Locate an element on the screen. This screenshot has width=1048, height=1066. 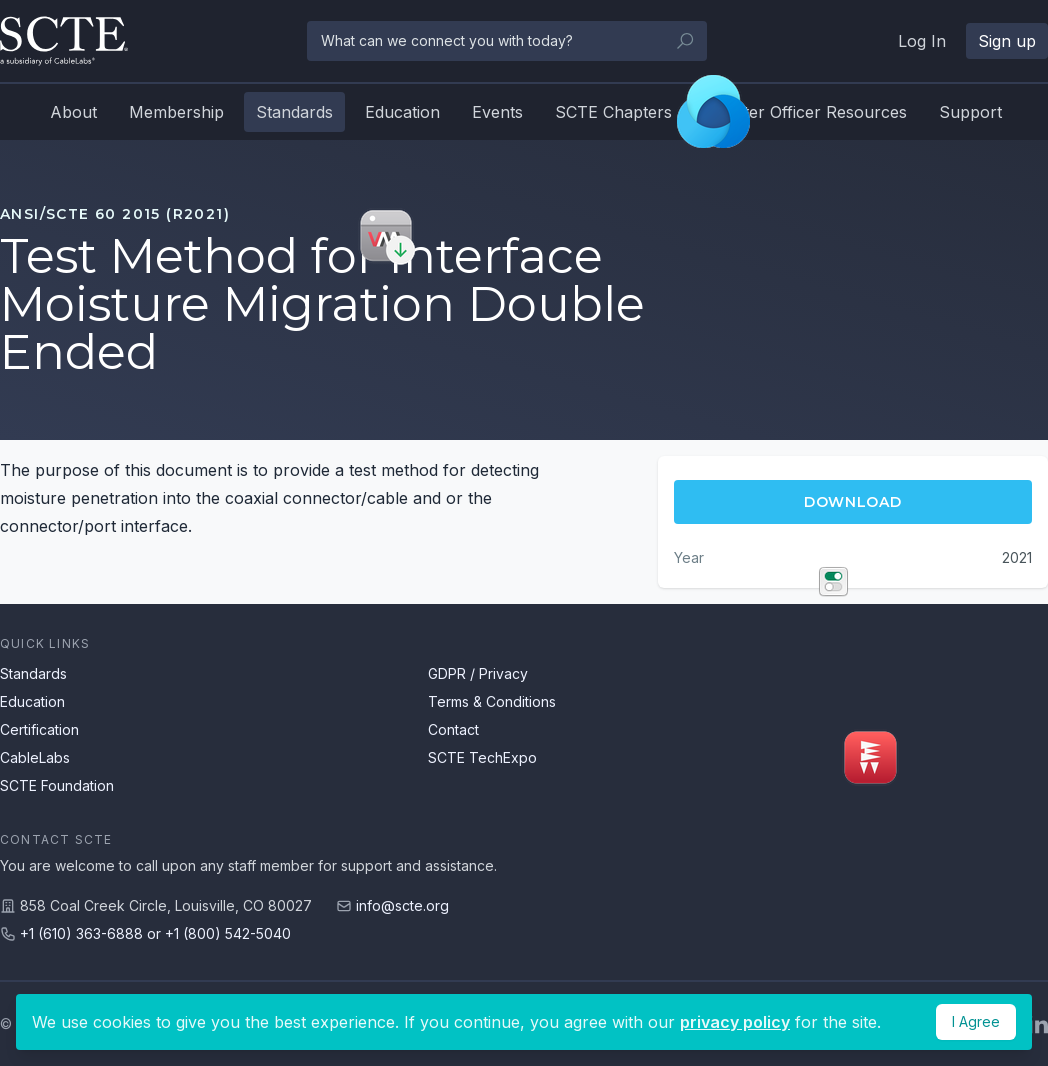
open microsoft viva insights app is located at coordinates (713, 111).